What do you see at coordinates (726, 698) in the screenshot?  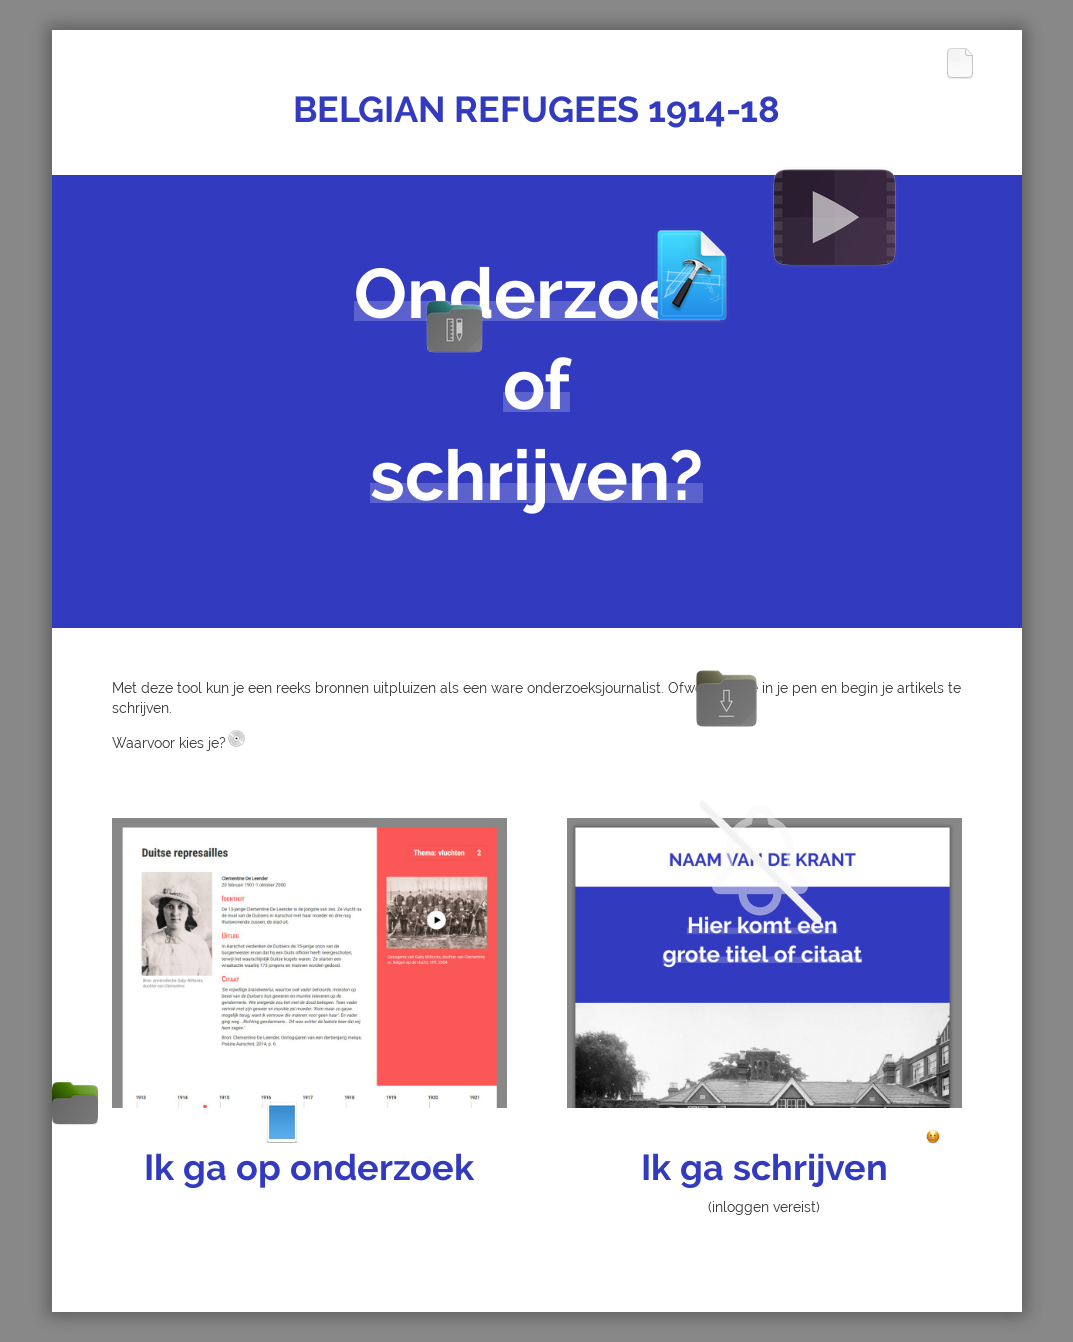 I see `open your downloads folder` at bounding box center [726, 698].